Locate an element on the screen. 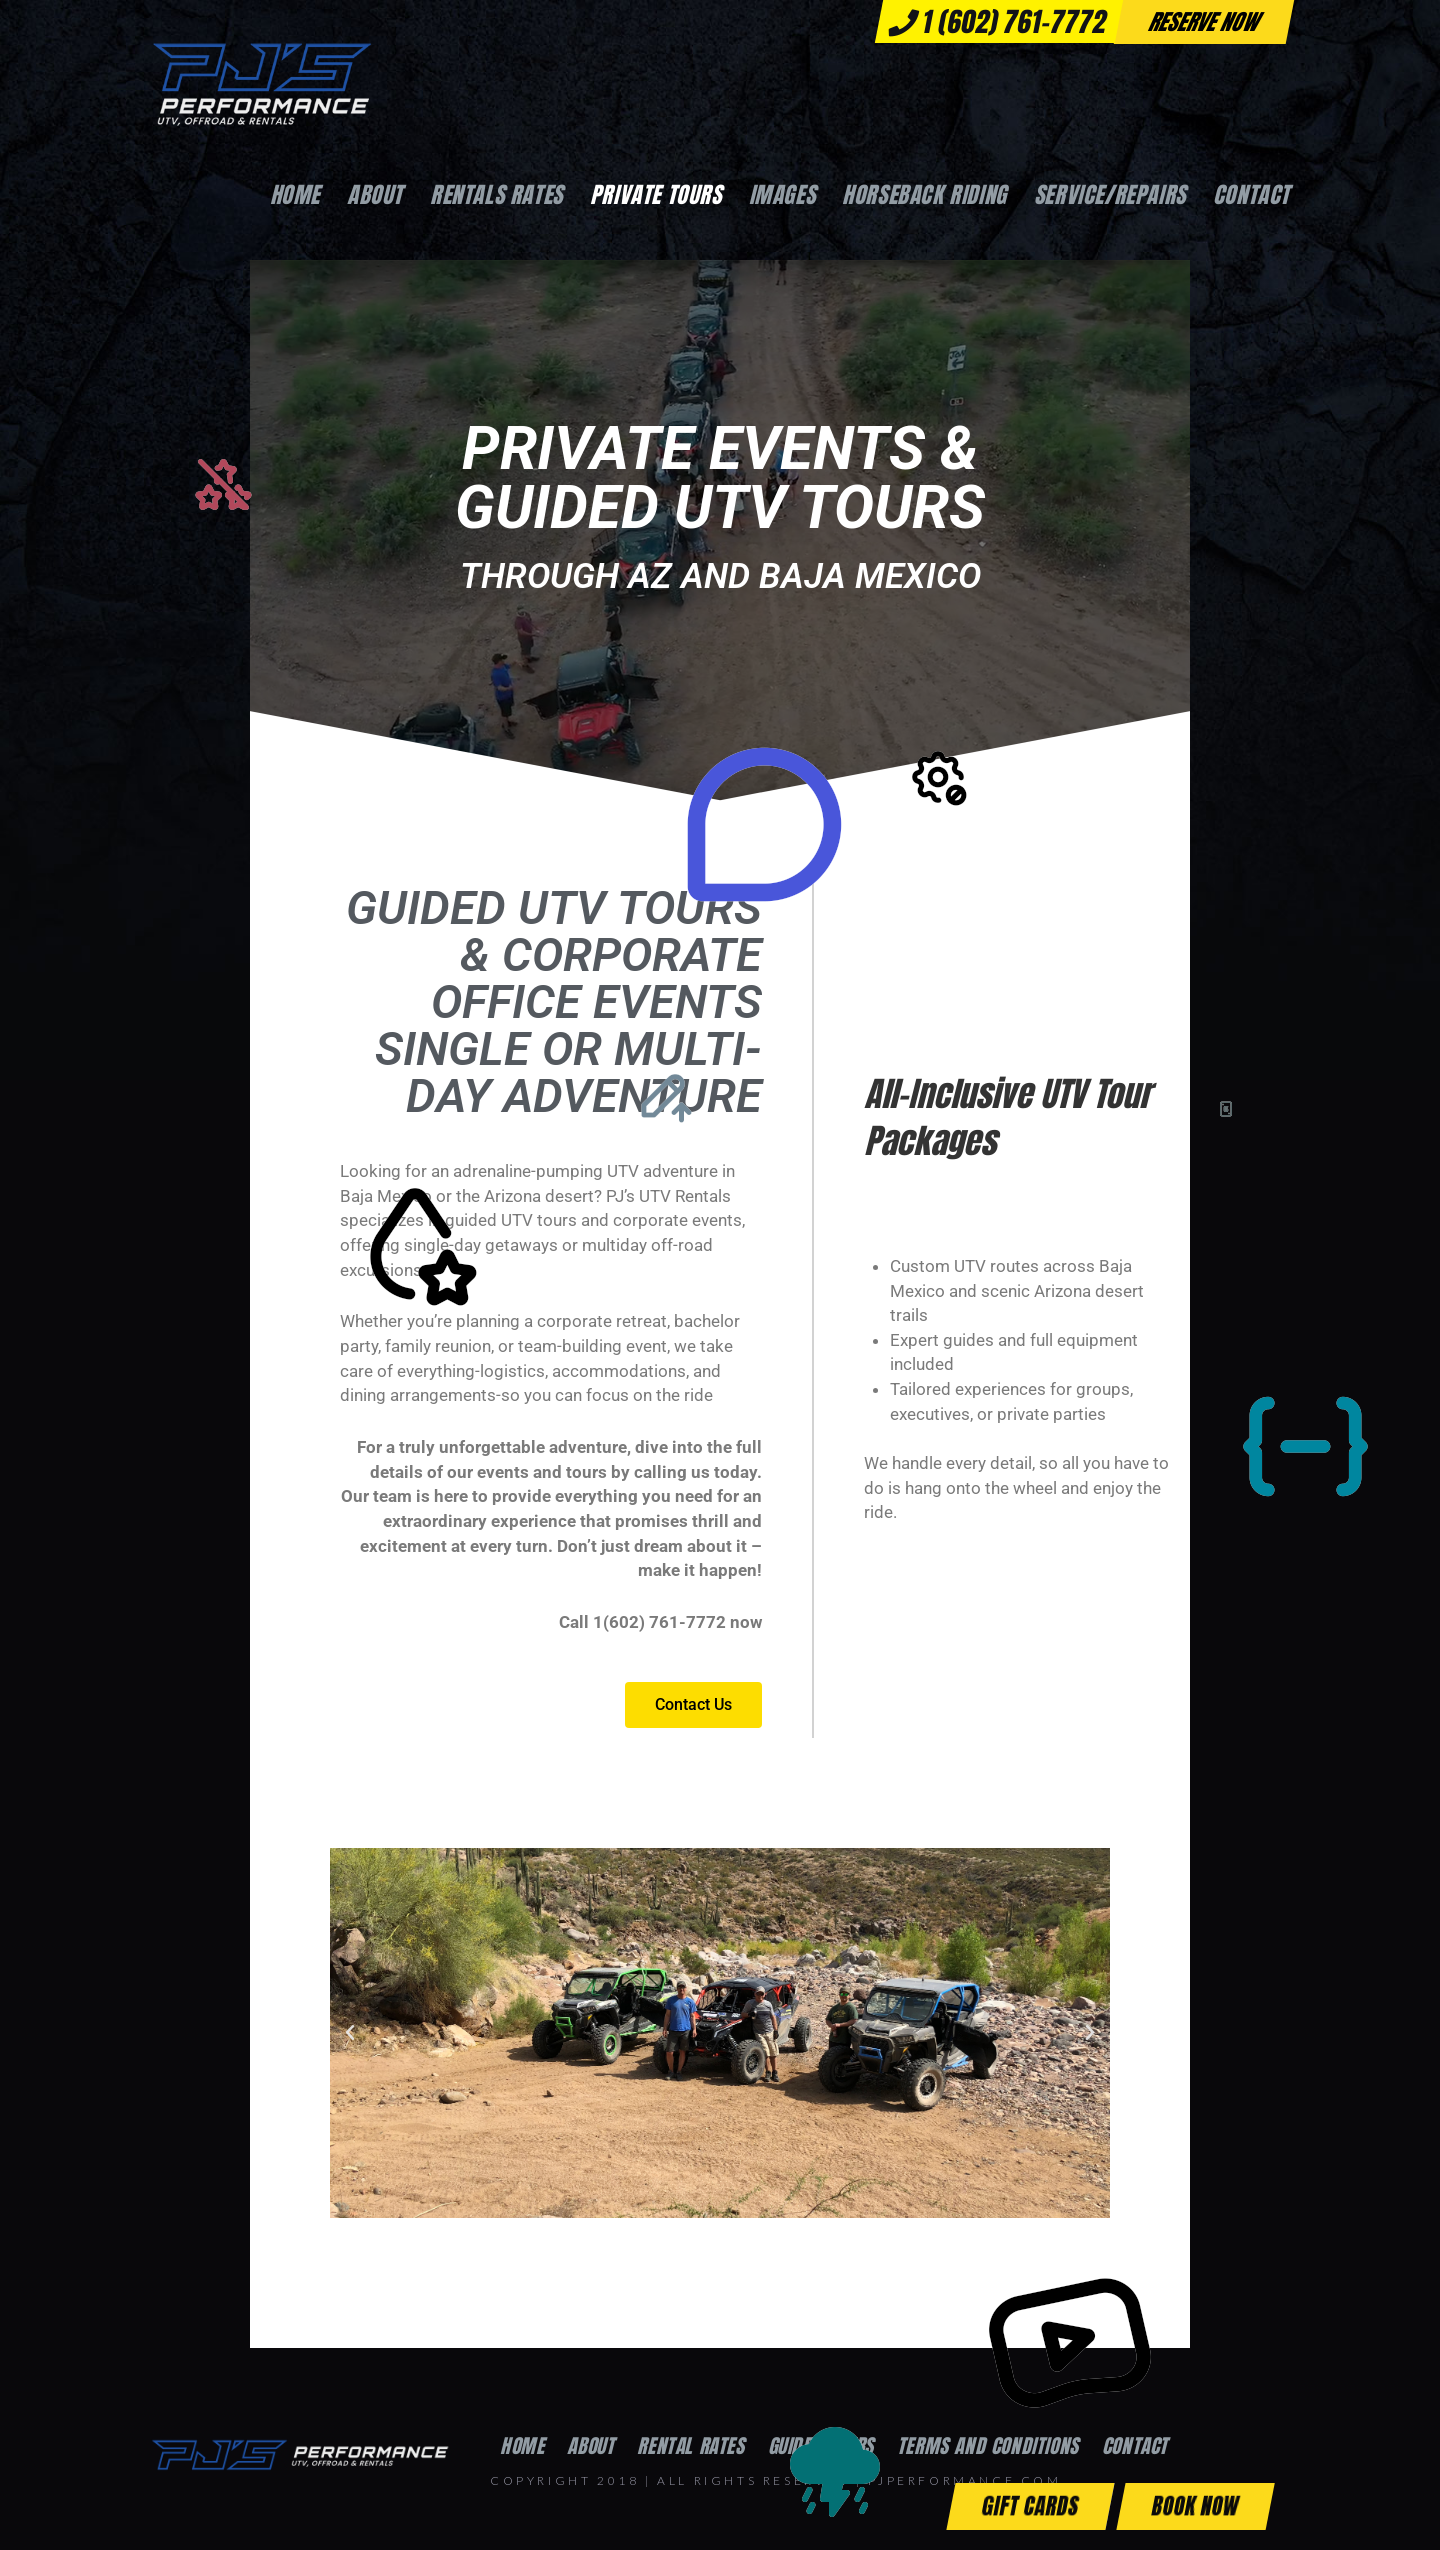  cancel or abort settings changes is located at coordinates (938, 777).